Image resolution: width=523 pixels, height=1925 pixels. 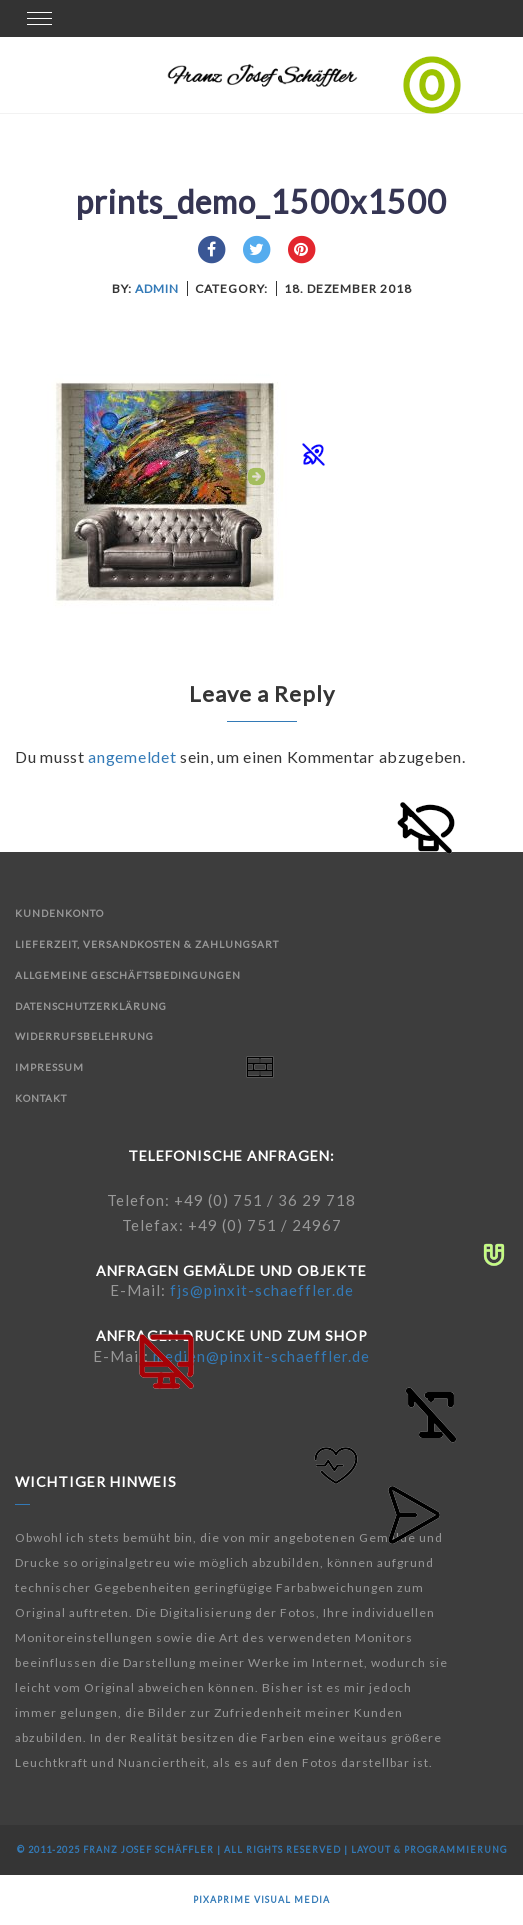 What do you see at coordinates (431, 1415) in the screenshot?
I see `disable text formatting` at bounding box center [431, 1415].